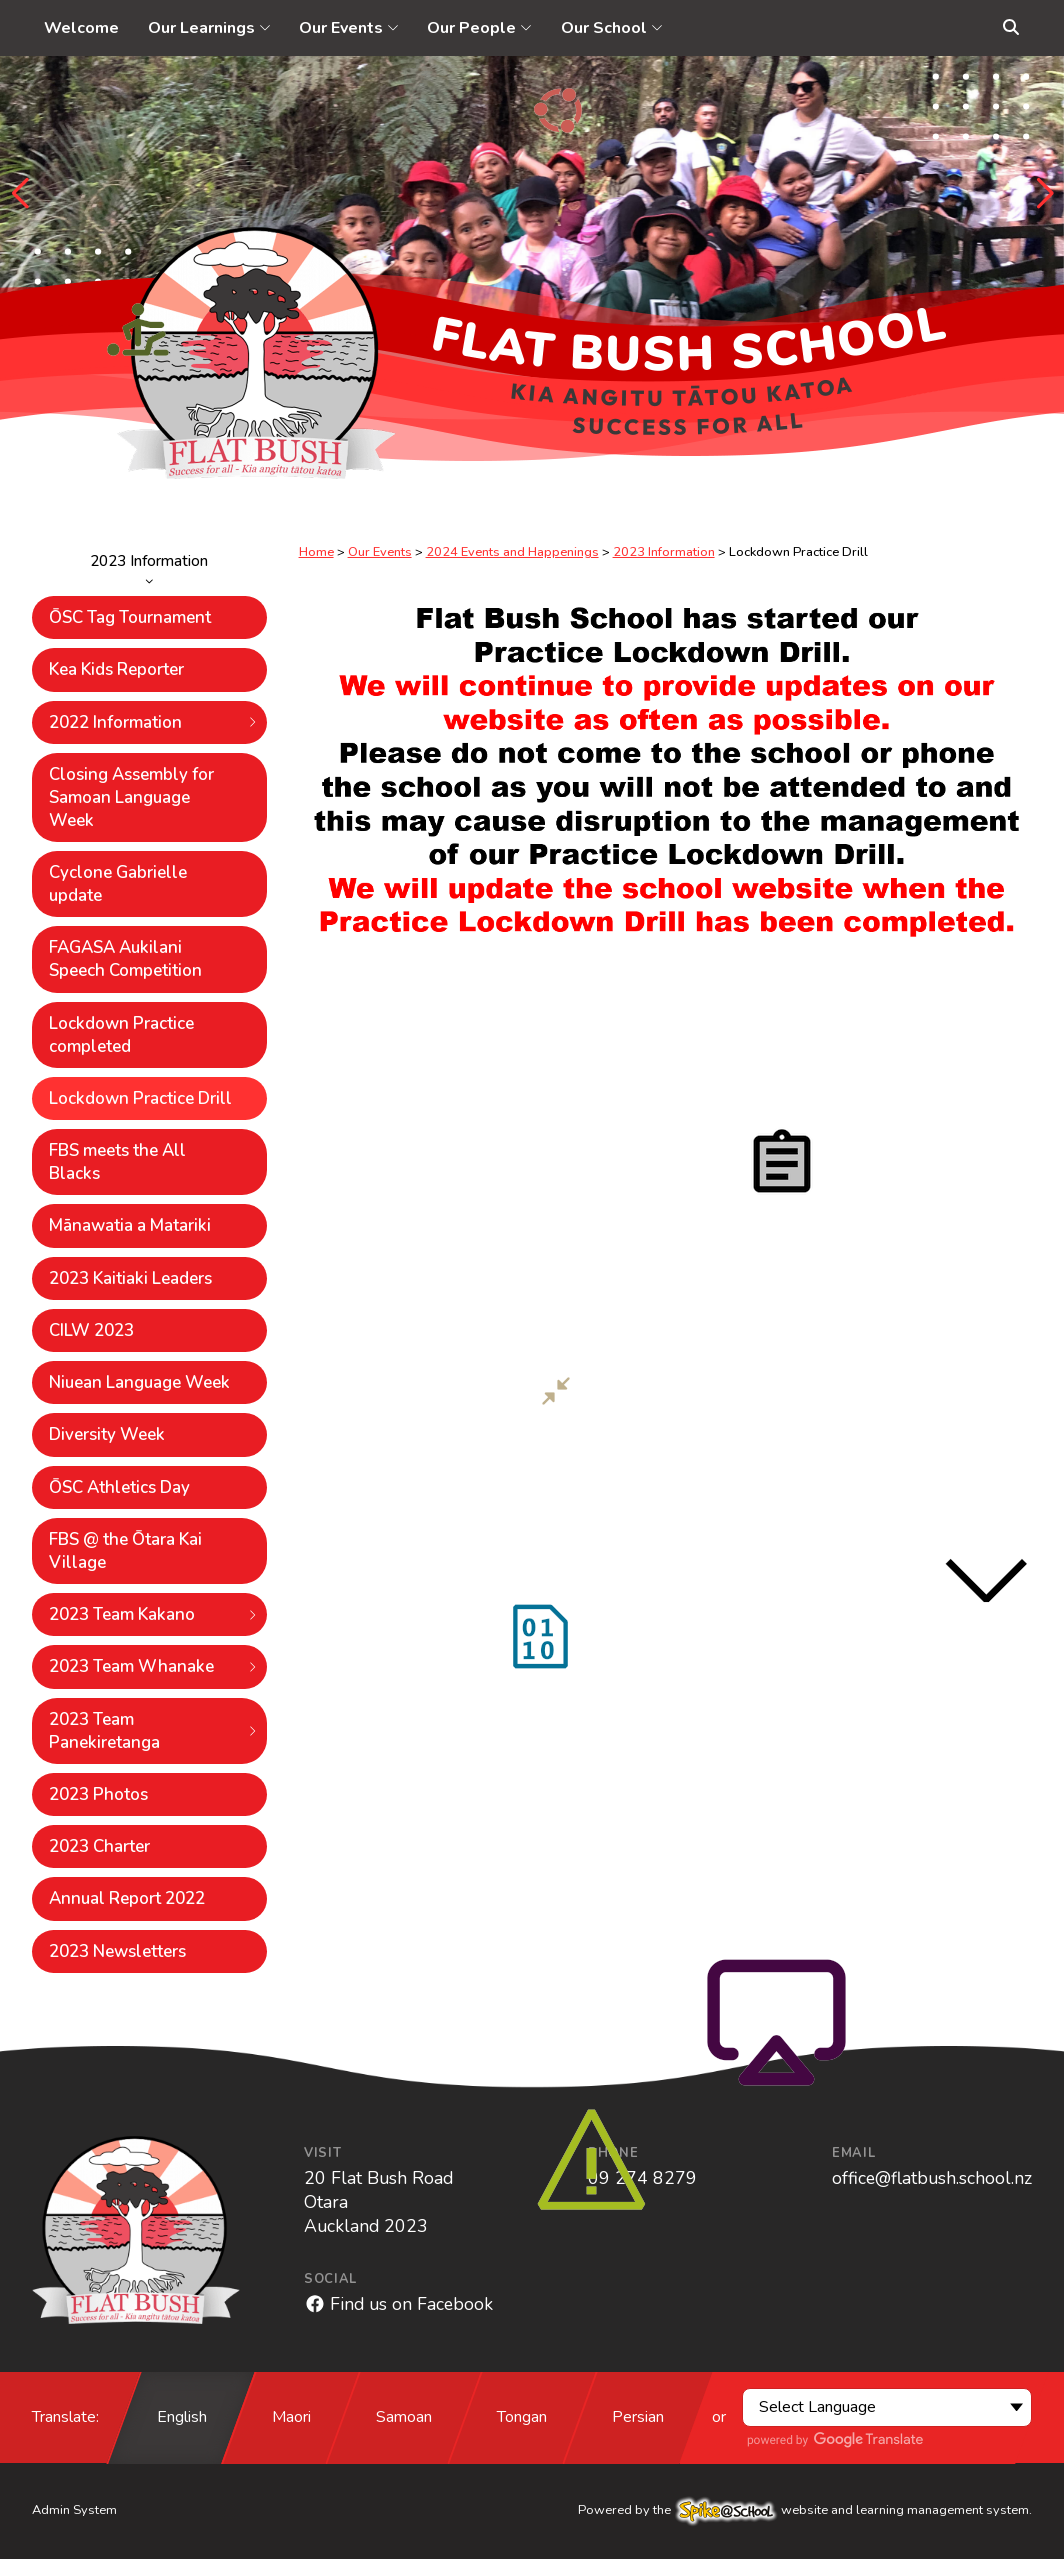  Describe the element at coordinates (776, 2022) in the screenshot. I see `stream content to an external display` at that location.